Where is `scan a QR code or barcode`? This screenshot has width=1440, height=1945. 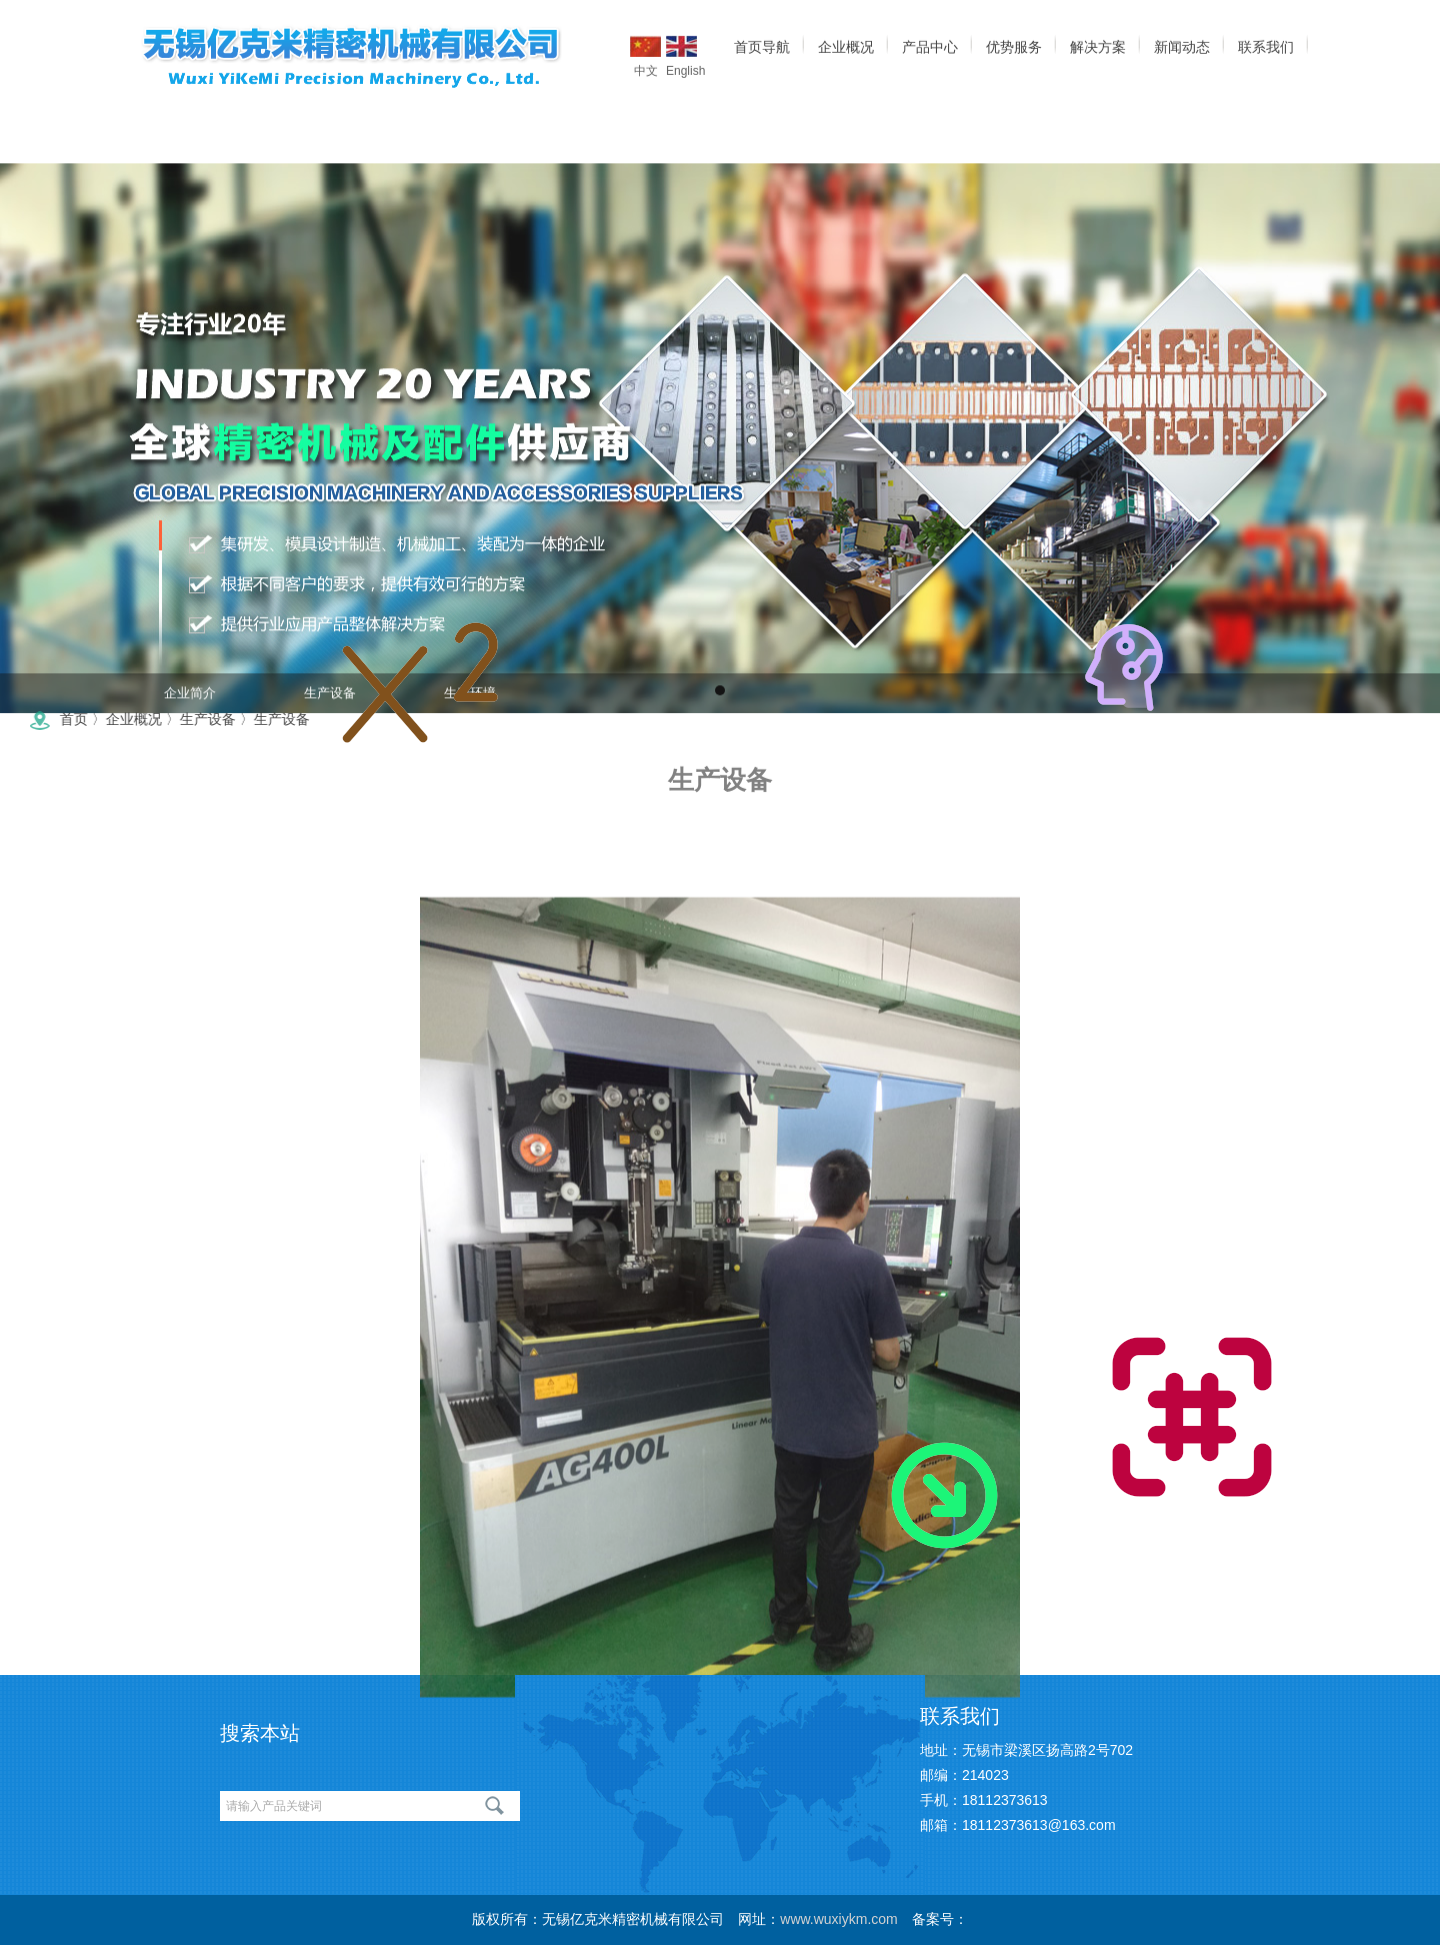
scan a QR code or barcode is located at coordinates (1192, 1417).